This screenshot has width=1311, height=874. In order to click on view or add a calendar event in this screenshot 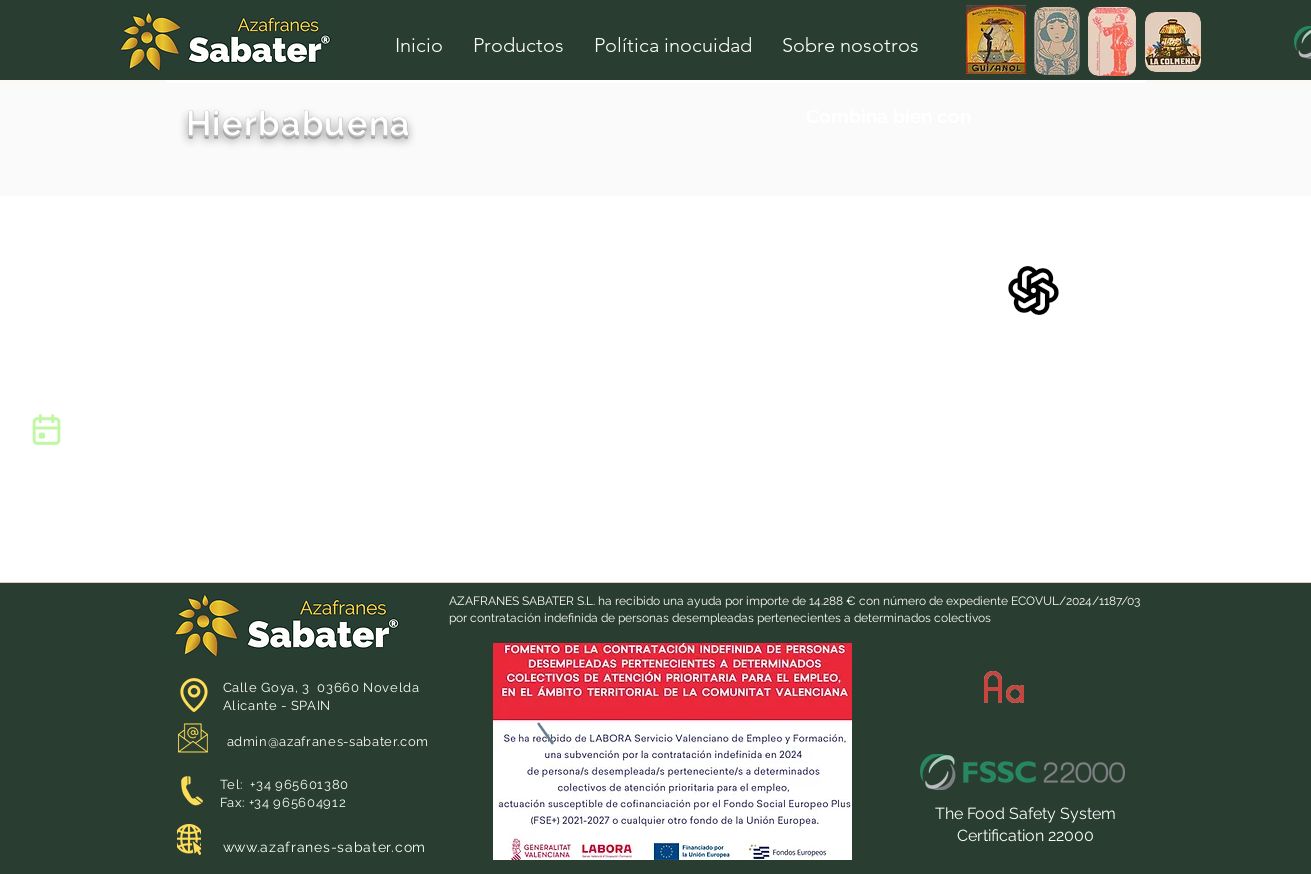, I will do `click(46, 429)`.